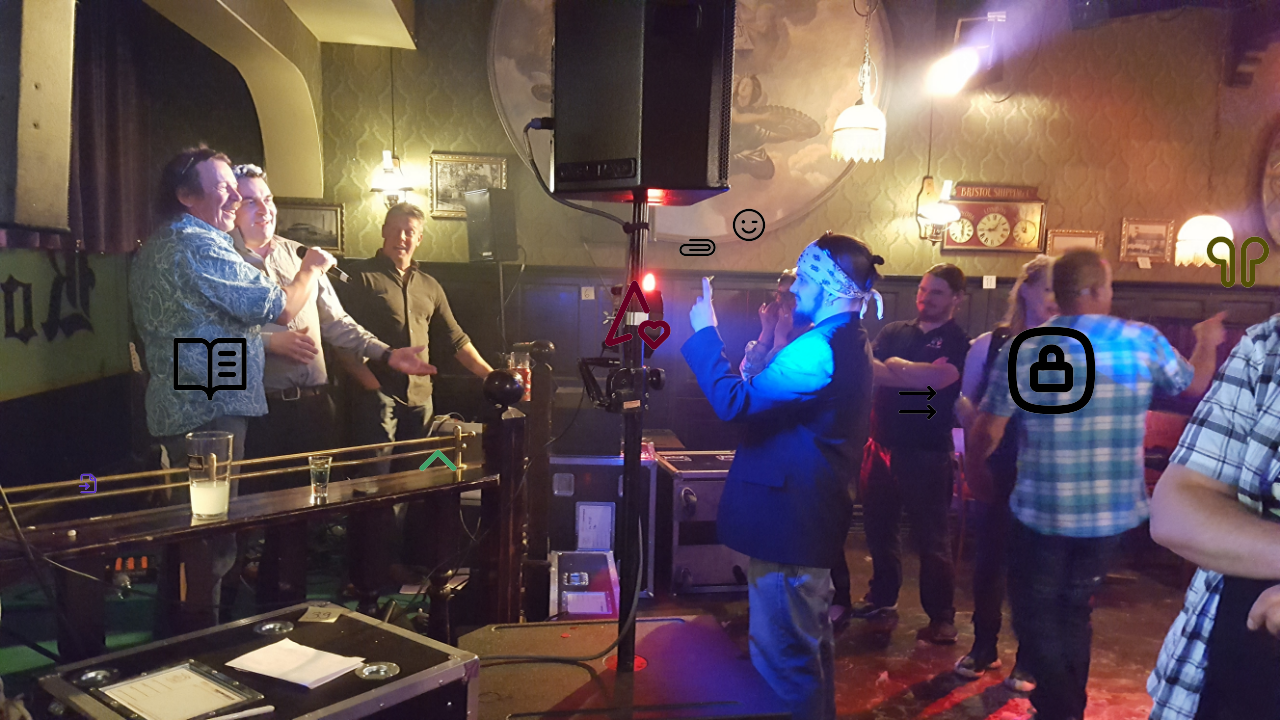 The height and width of the screenshot is (720, 1280). I want to click on open reading mode or e-reader, so click(210, 364).